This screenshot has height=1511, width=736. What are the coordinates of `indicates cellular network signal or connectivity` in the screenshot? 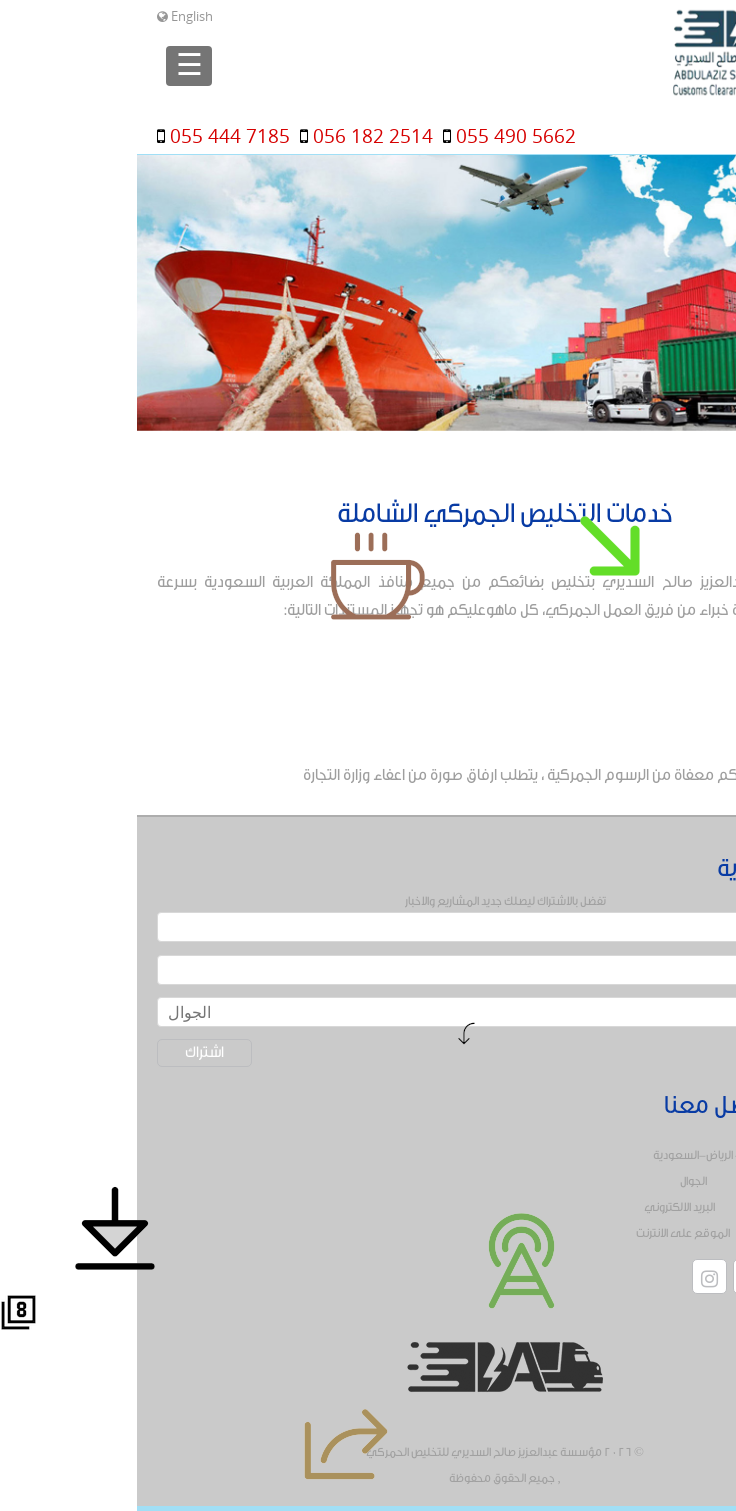 It's located at (521, 1262).